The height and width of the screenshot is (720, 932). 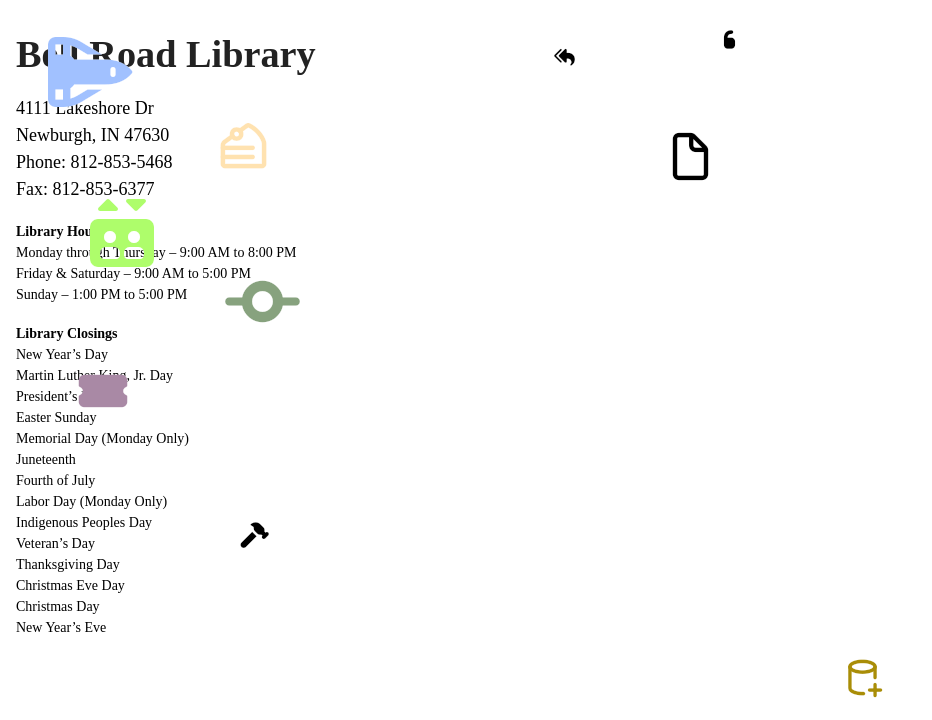 What do you see at coordinates (103, 391) in the screenshot?
I see `view your tickets or passes` at bounding box center [103, 391].